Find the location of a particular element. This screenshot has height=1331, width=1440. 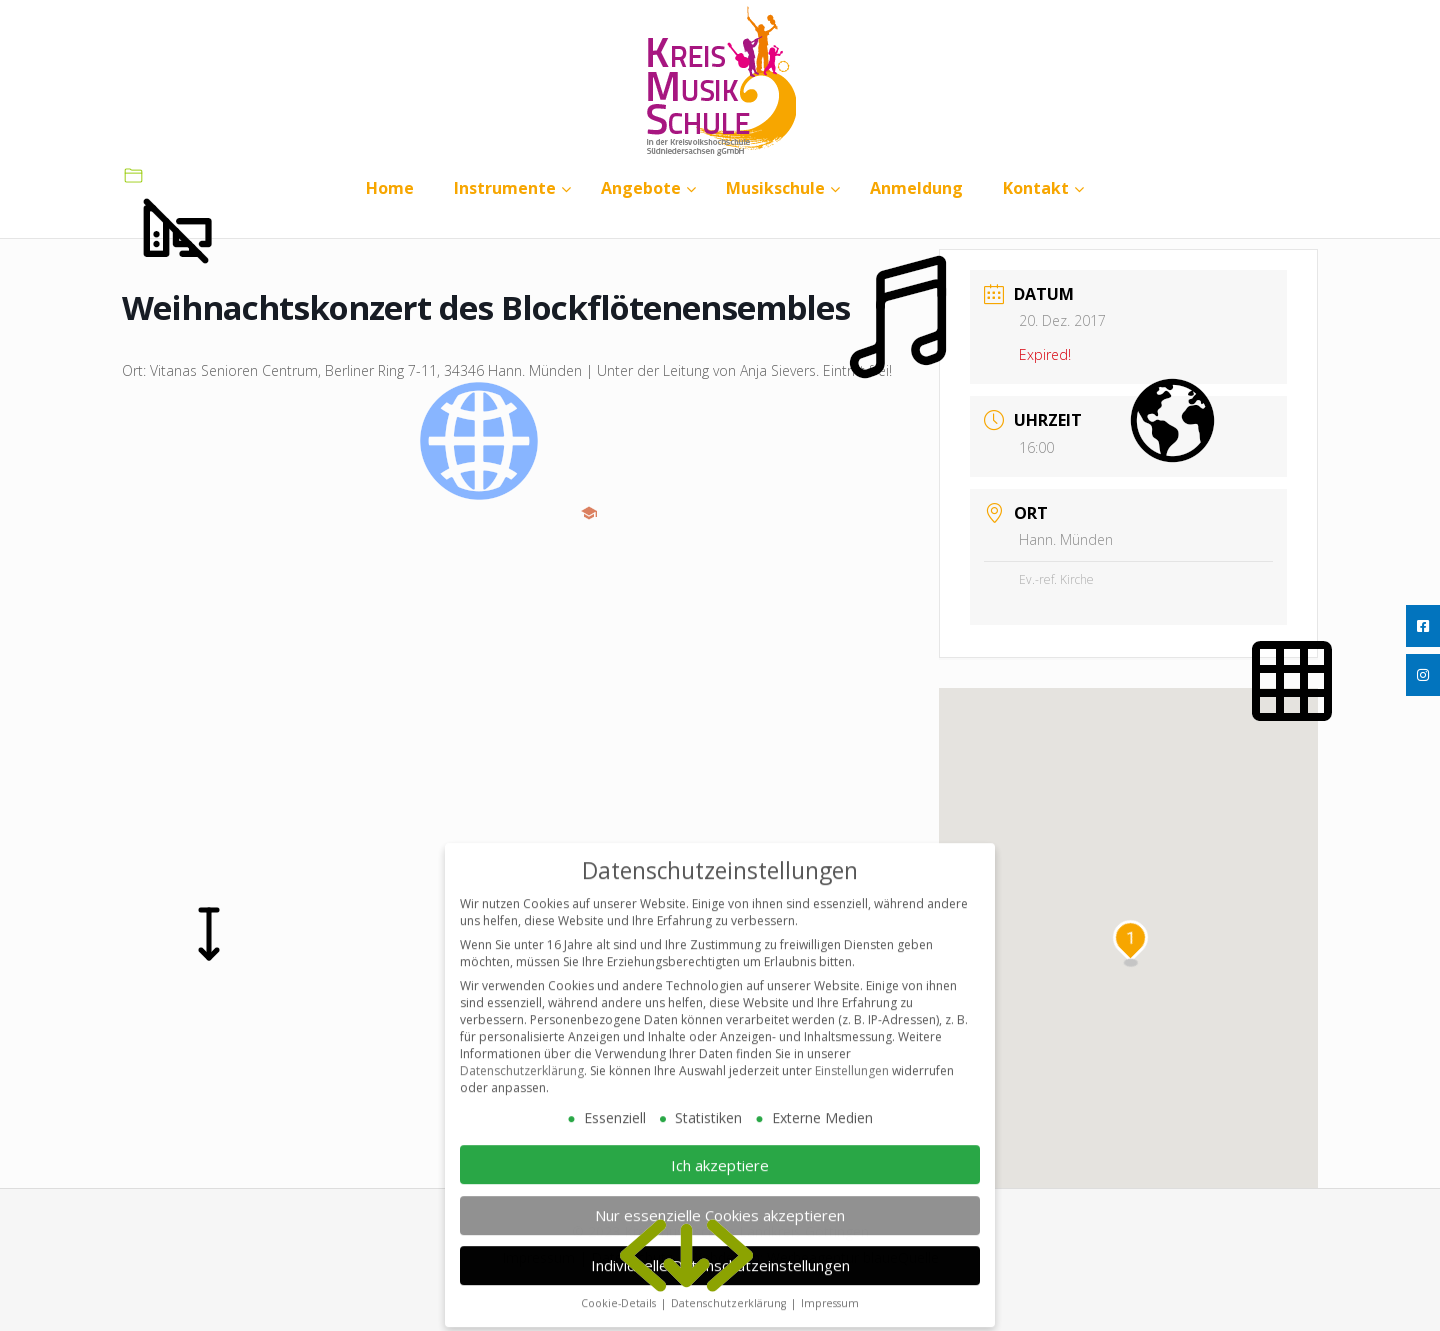

access your files and documents is located at coordinates (133, 175).